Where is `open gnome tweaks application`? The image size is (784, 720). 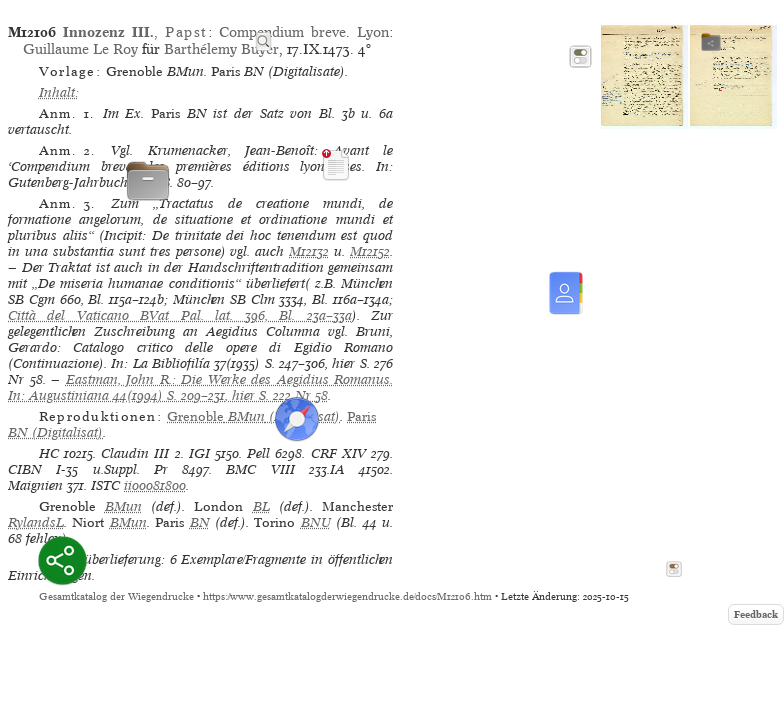 open gnome tweaks application is located at coordinates (674, 569).